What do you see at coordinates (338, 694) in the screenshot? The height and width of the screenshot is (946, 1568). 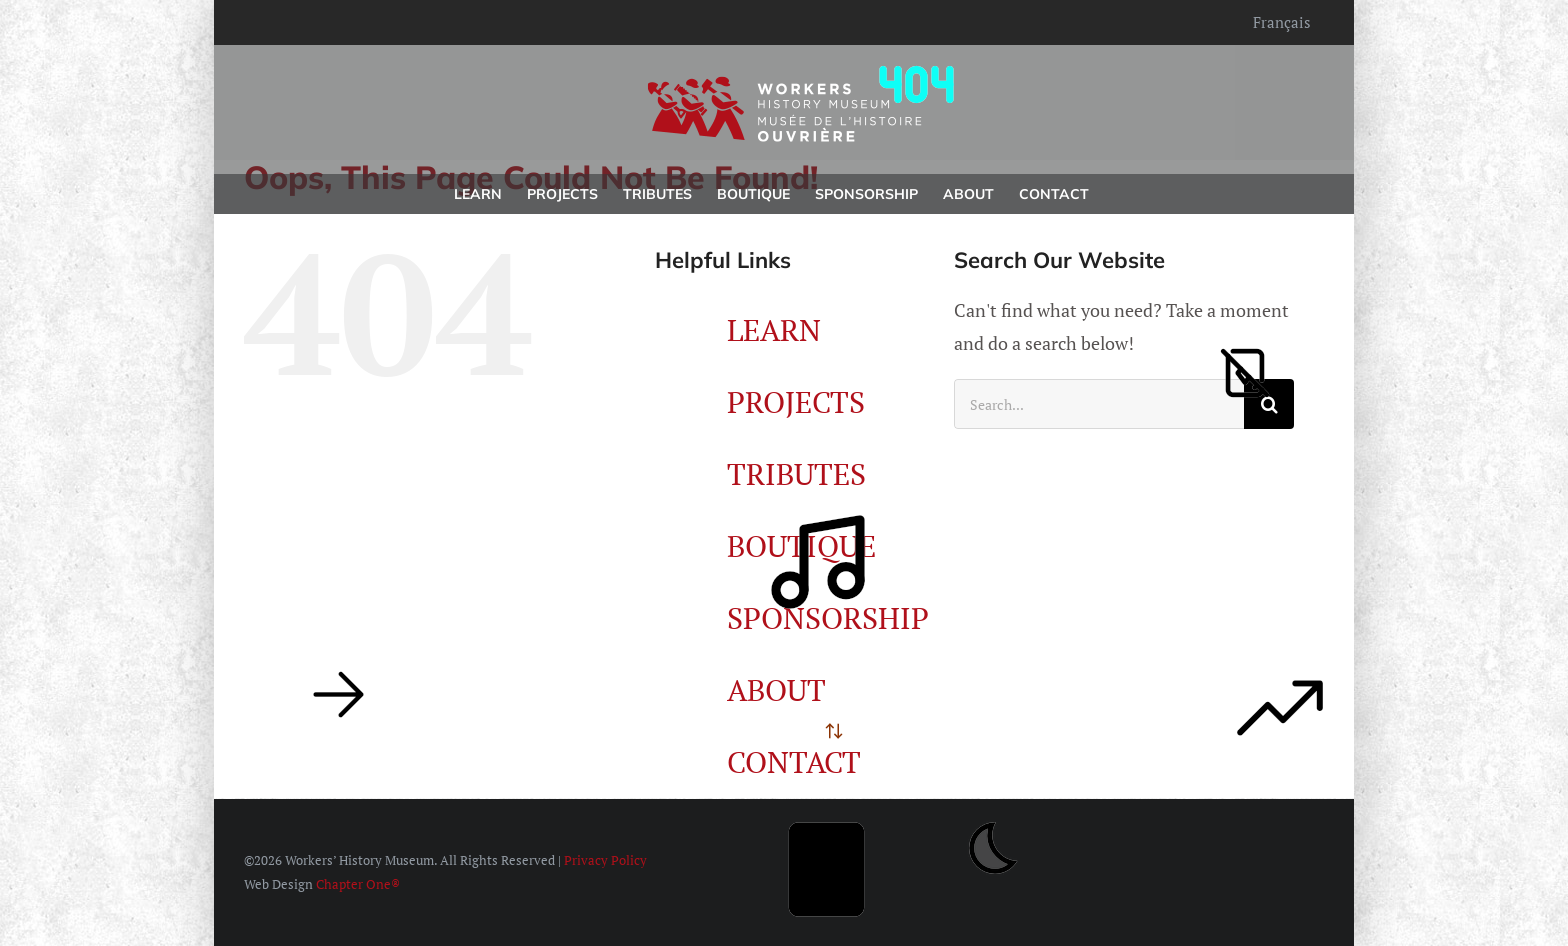 I see `navigate to the next item or page` at bounding box center [338, 694].